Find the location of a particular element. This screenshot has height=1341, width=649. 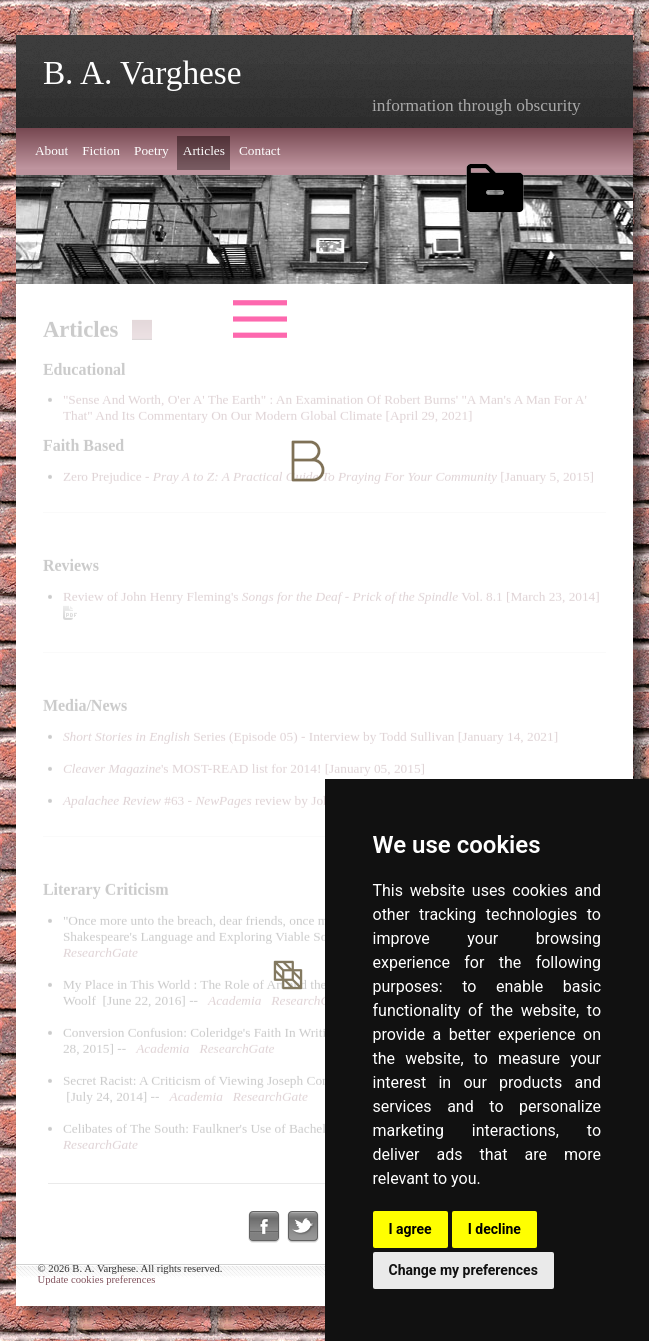

exclude overlapping areas from selection is located at coordinates (288, 975).